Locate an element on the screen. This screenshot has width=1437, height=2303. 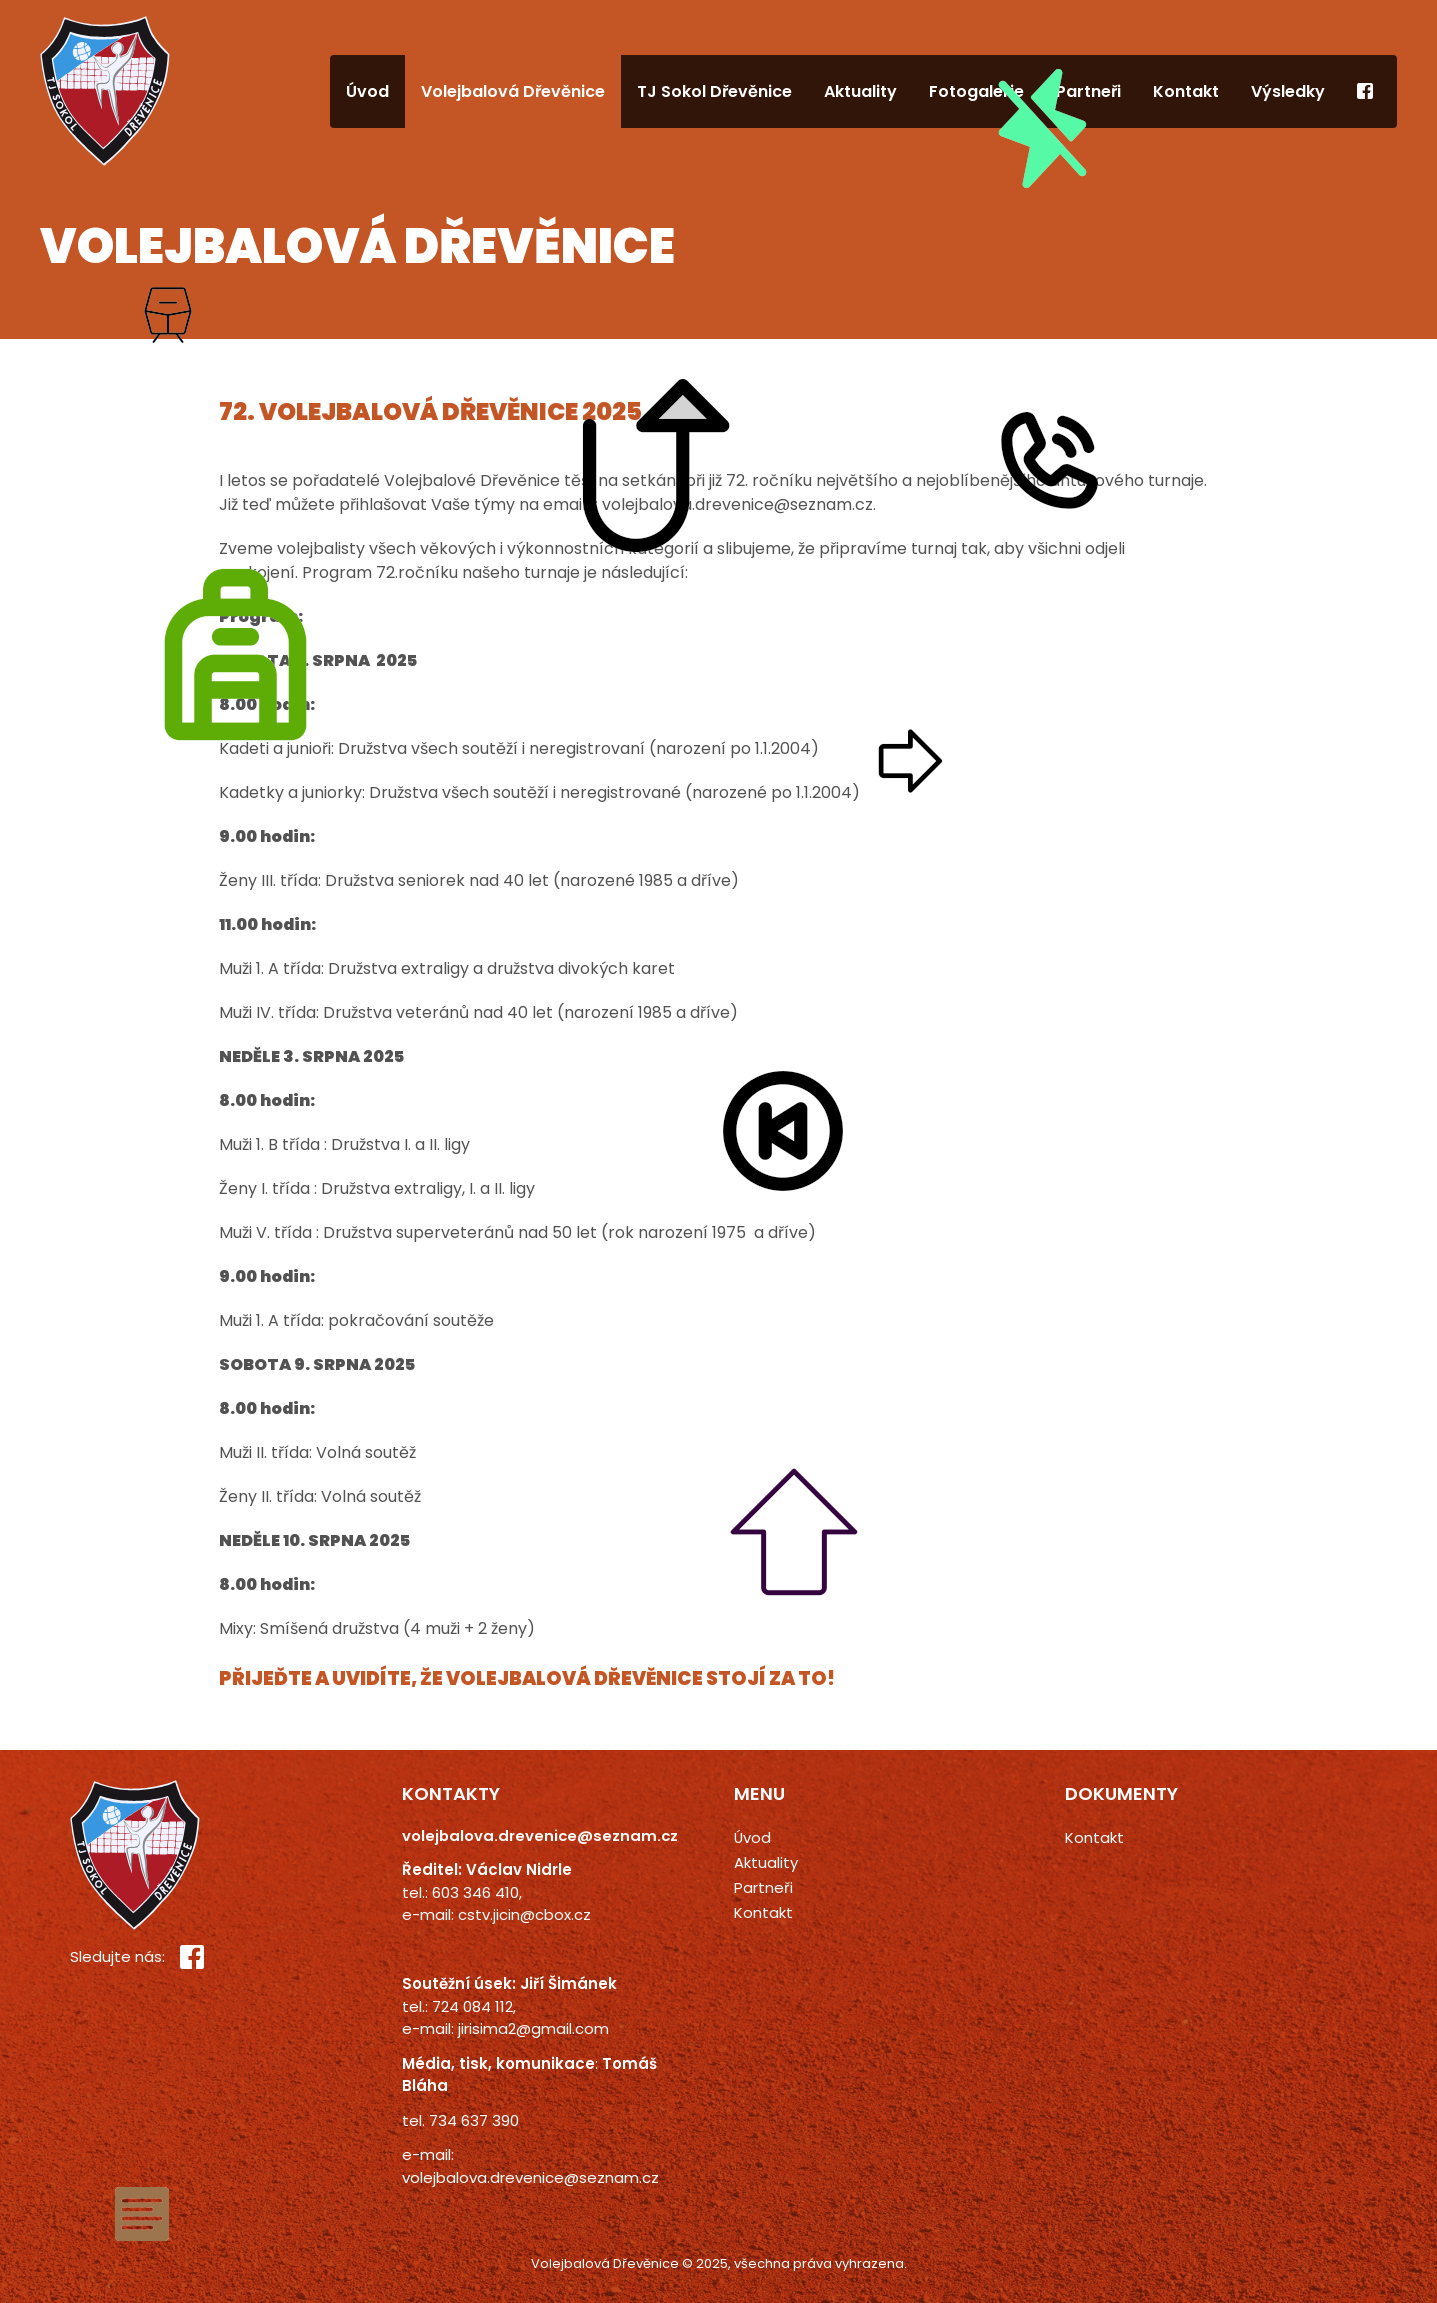
redo or repeat the last action is located at coordinates (649, 465).